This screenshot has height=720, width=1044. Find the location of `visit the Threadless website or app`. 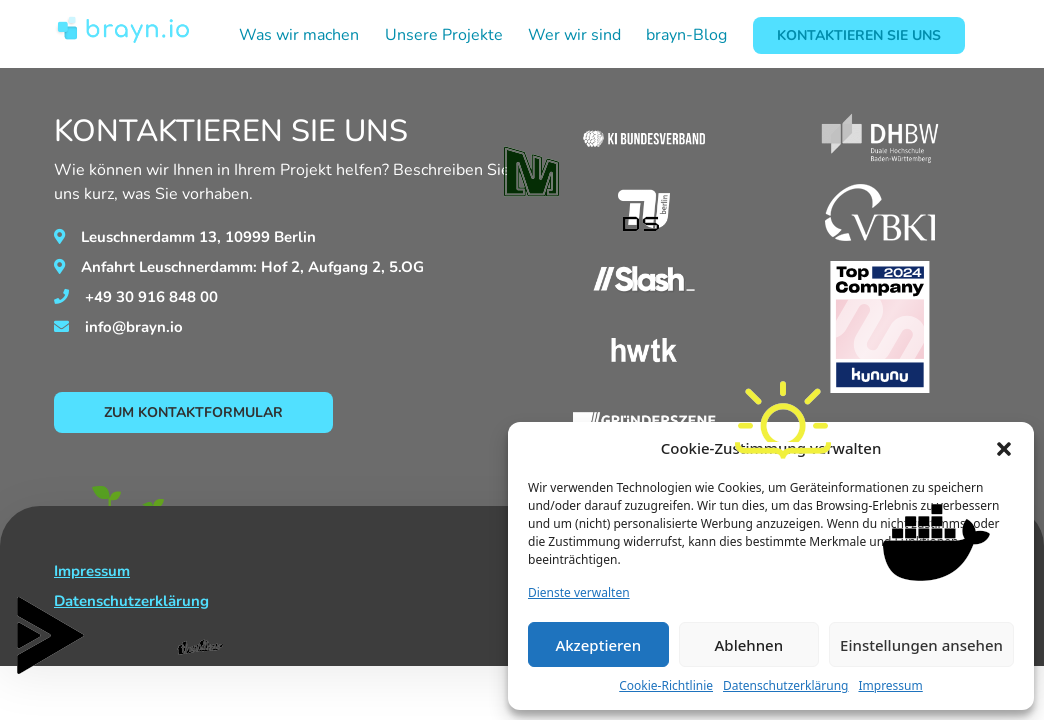

visit the Threadless website or app is located at coordinates (200, 647).